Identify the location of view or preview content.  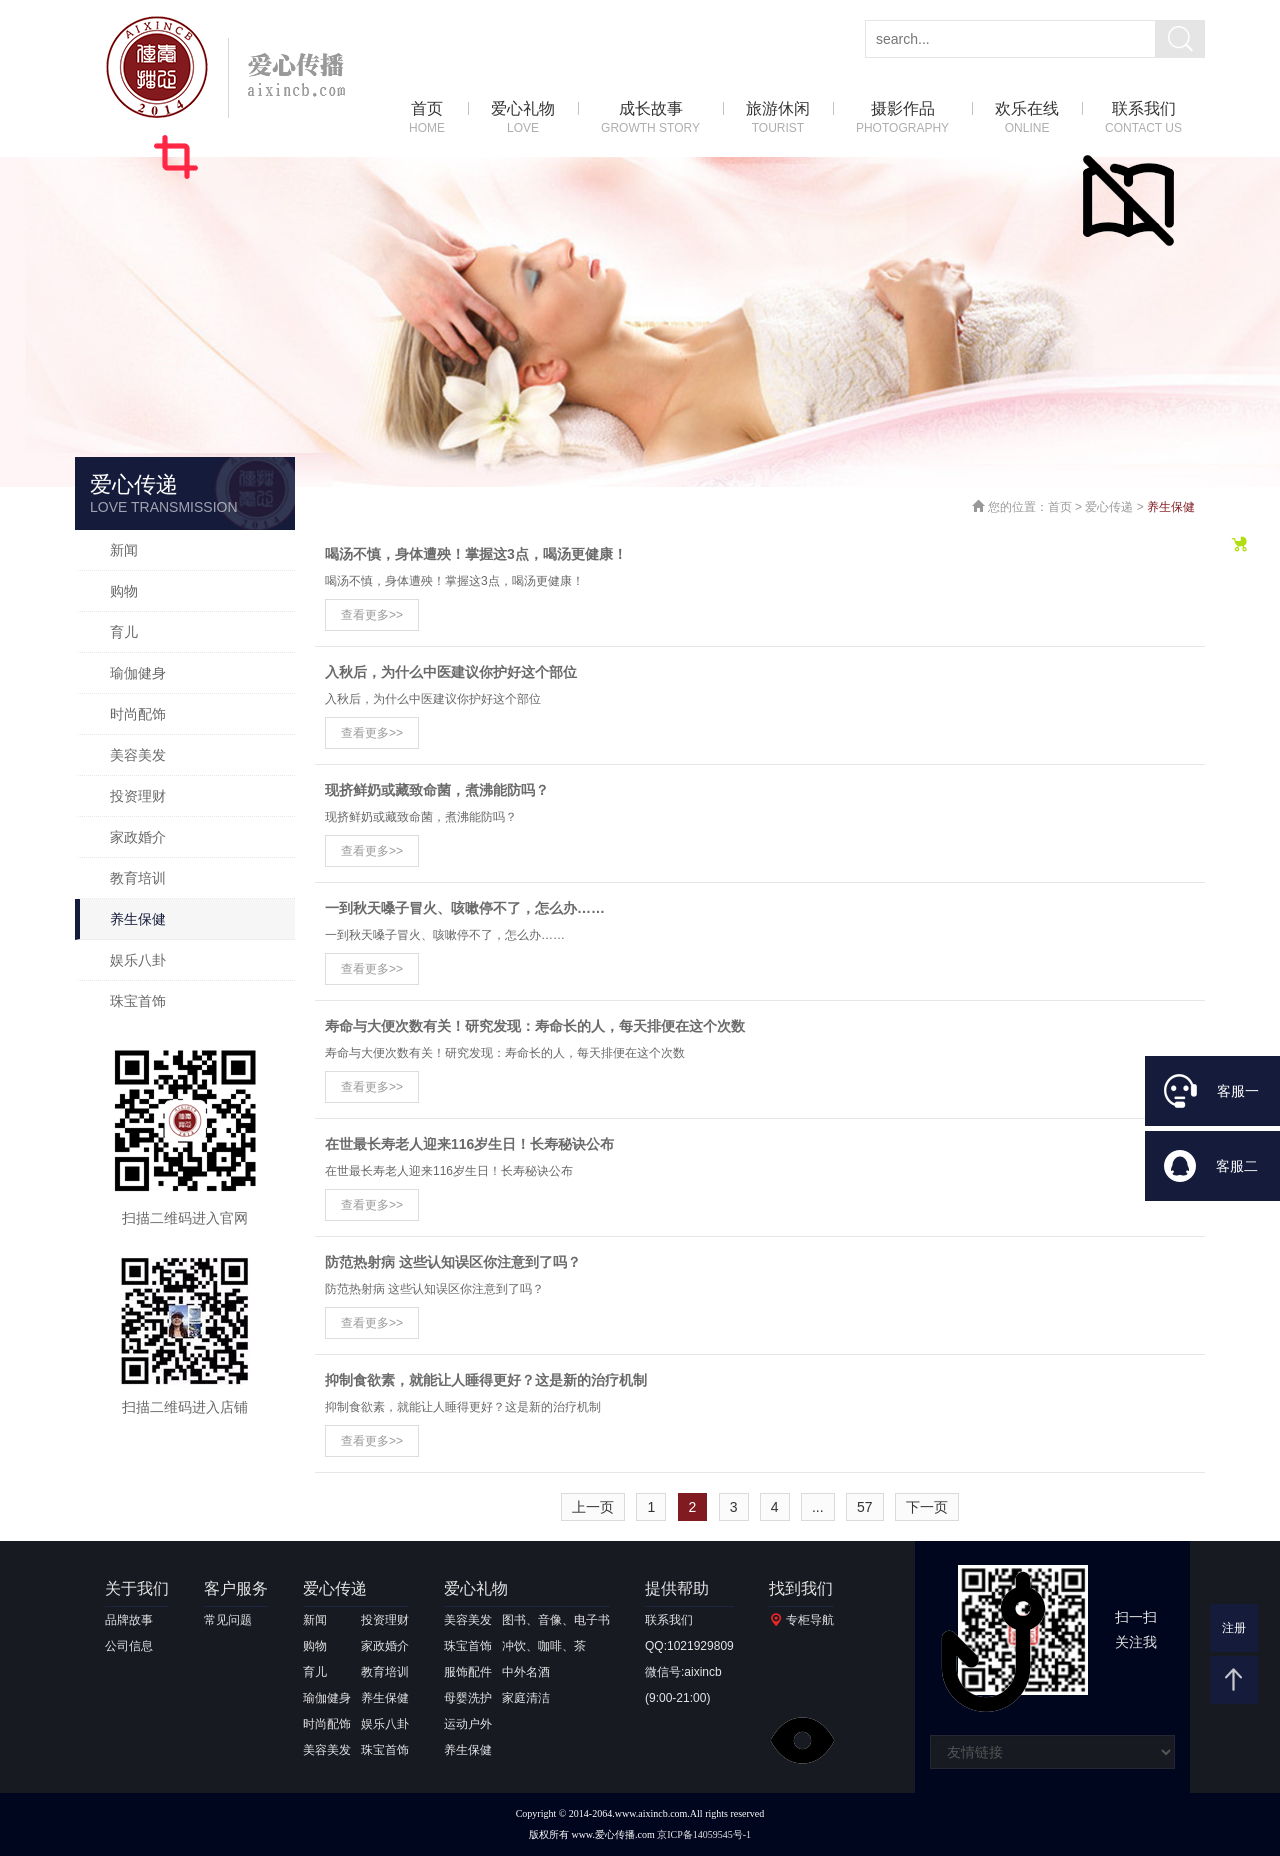
(802, 1740).